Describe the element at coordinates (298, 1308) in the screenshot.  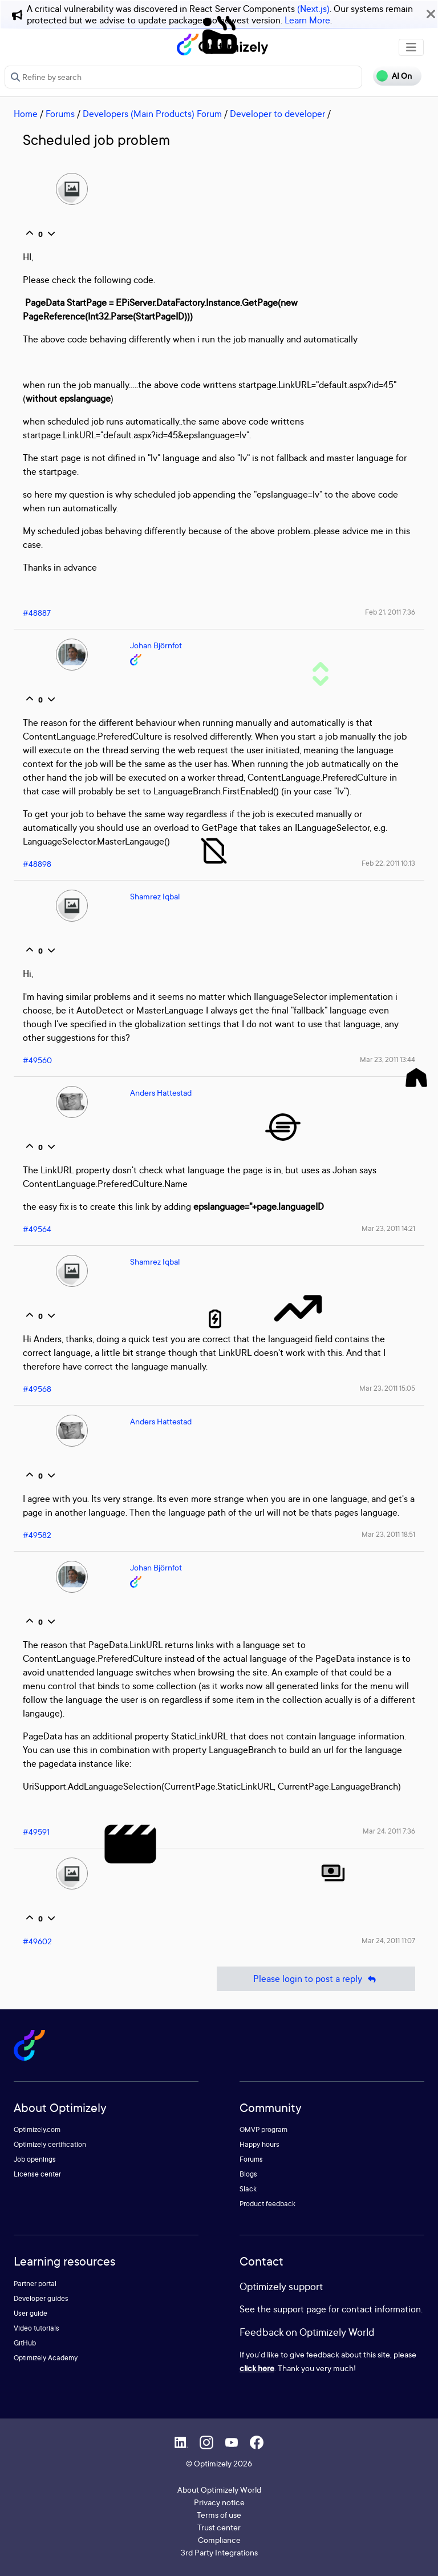
I see `view trending or popular content` at that location.